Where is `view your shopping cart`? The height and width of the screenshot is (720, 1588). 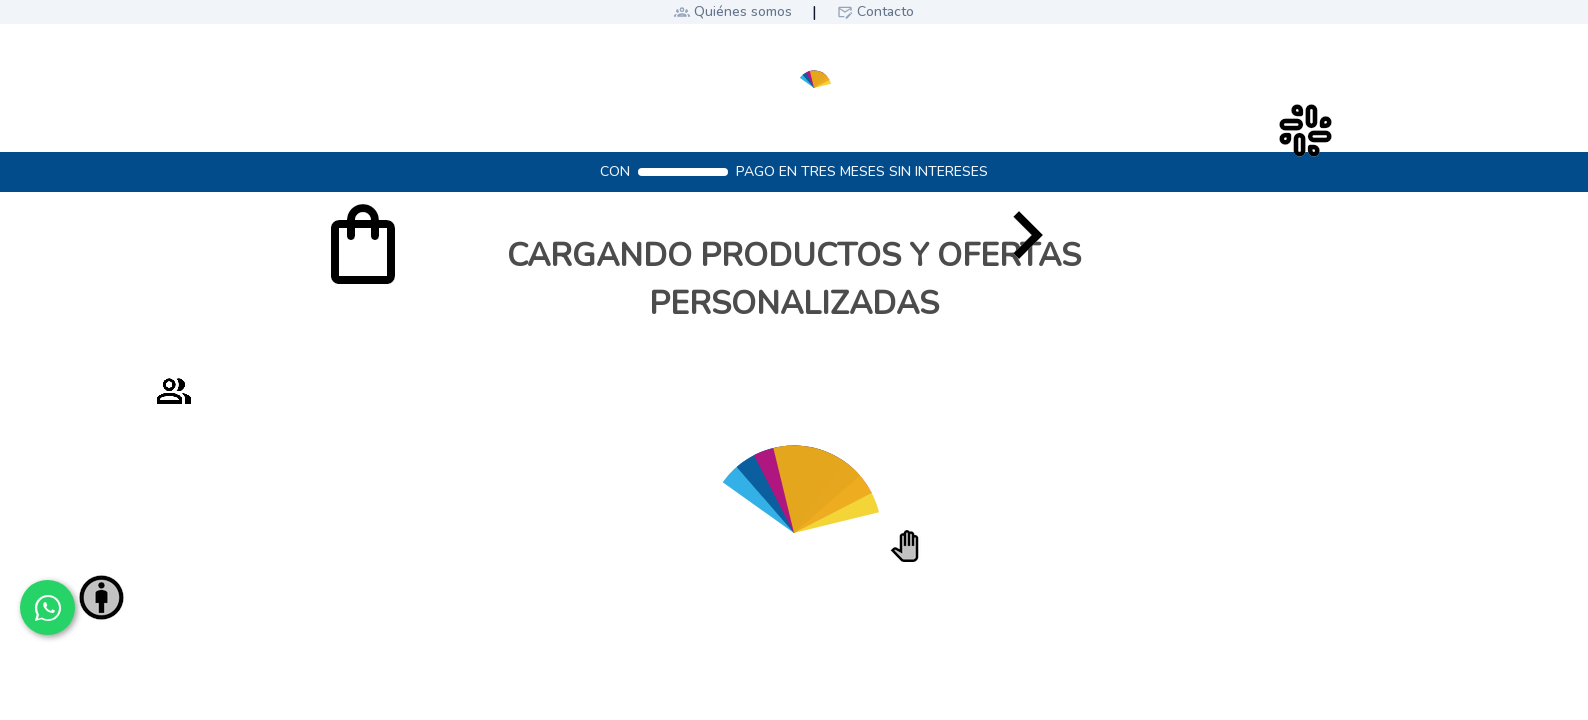
view your shopping cart is located at coordinates (363, 244).